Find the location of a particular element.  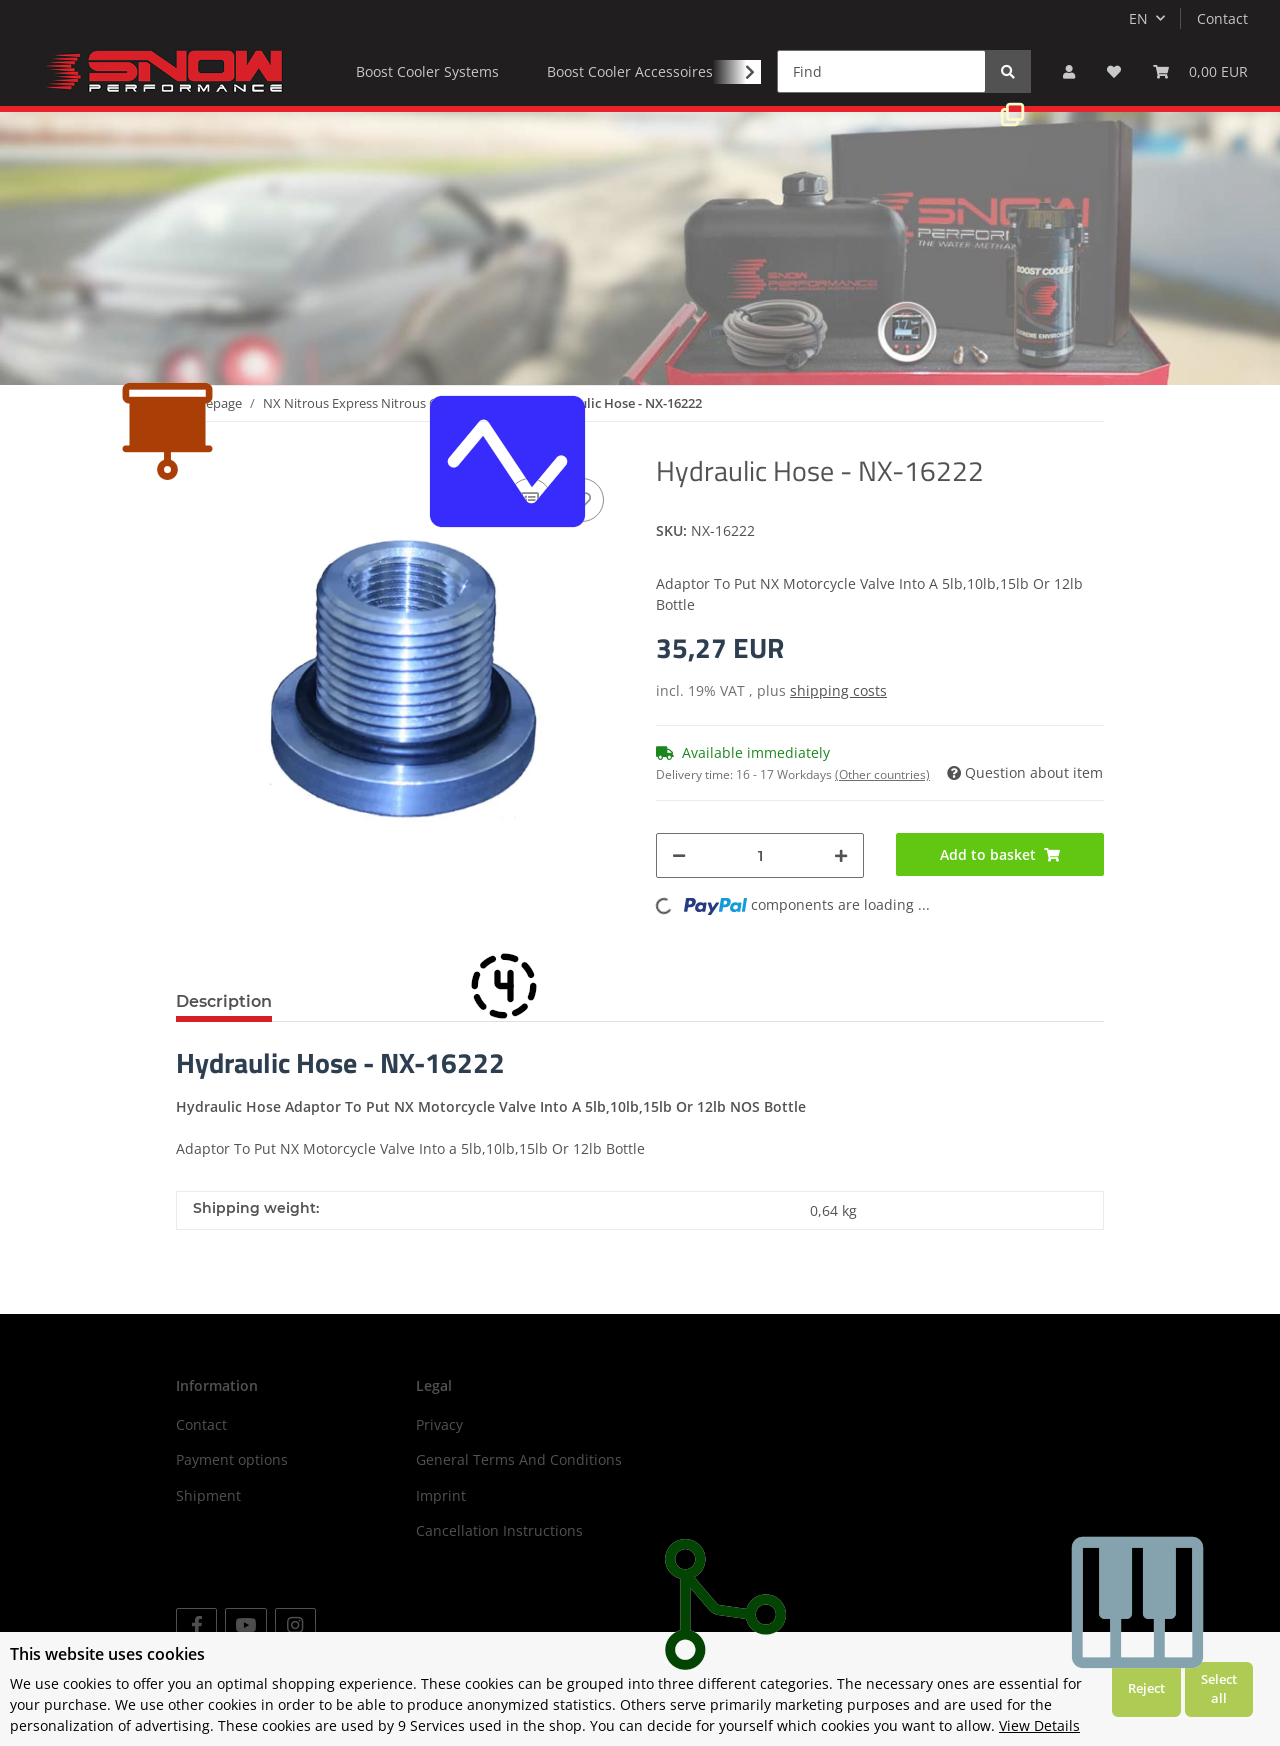

open music or piano app is located at coordinates (1137, 1602).